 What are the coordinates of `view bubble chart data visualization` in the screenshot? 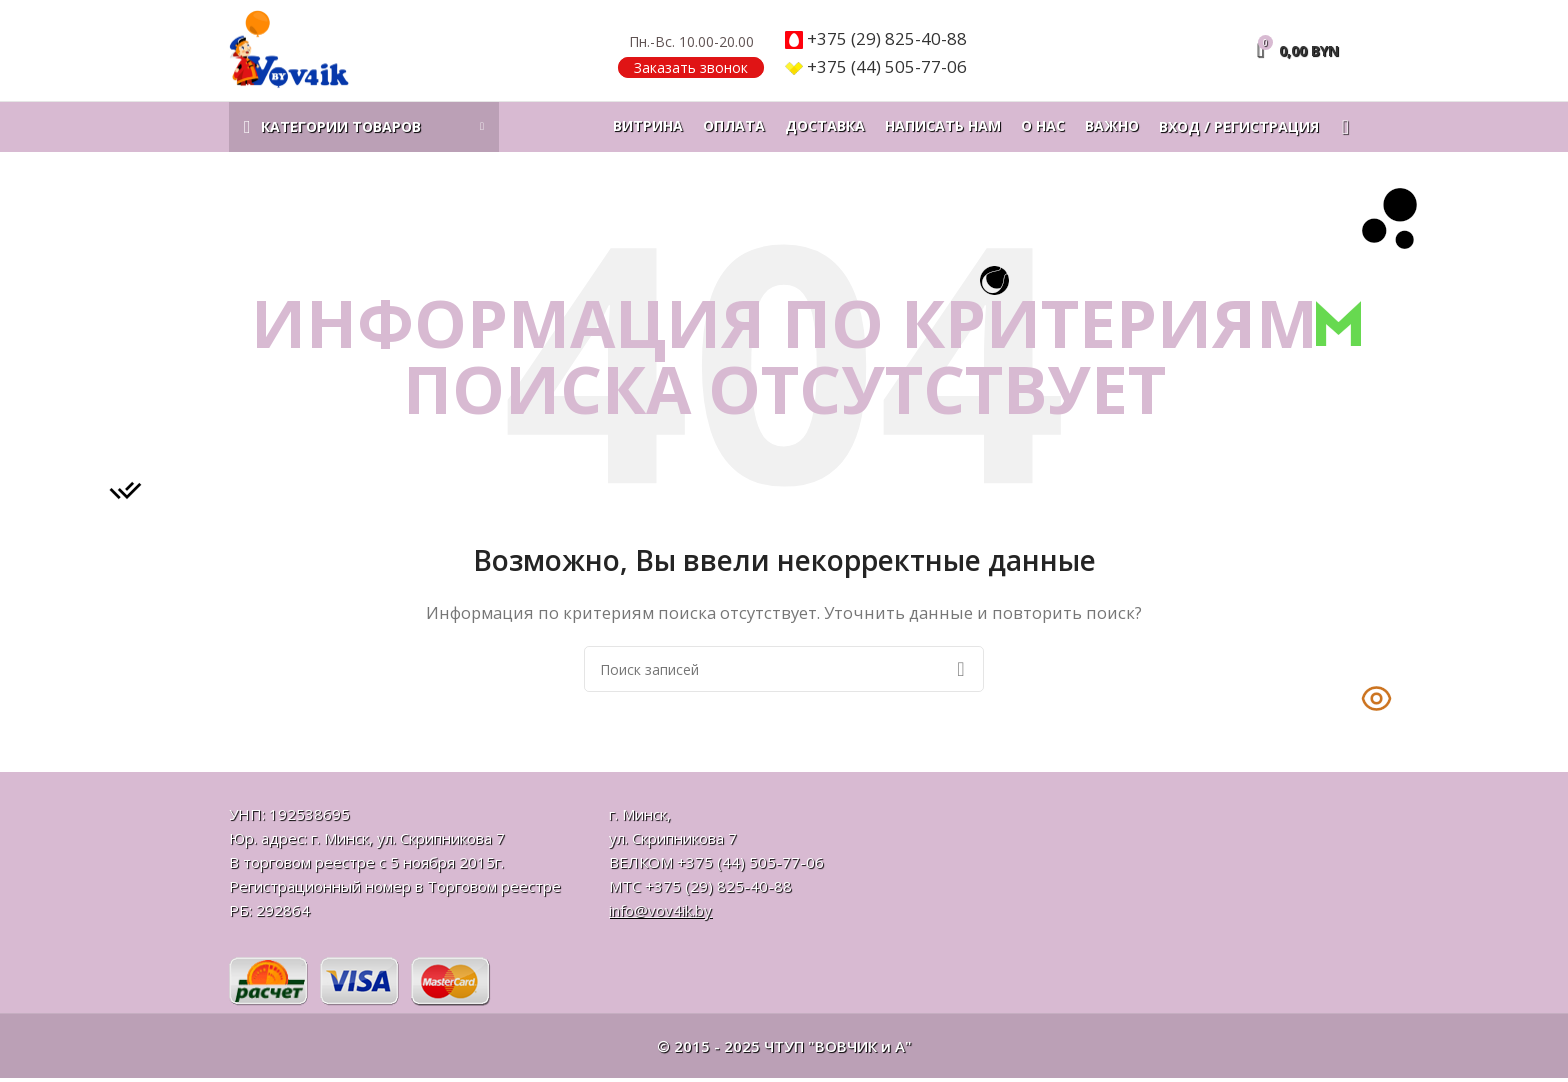 It's located at (1392, 218).